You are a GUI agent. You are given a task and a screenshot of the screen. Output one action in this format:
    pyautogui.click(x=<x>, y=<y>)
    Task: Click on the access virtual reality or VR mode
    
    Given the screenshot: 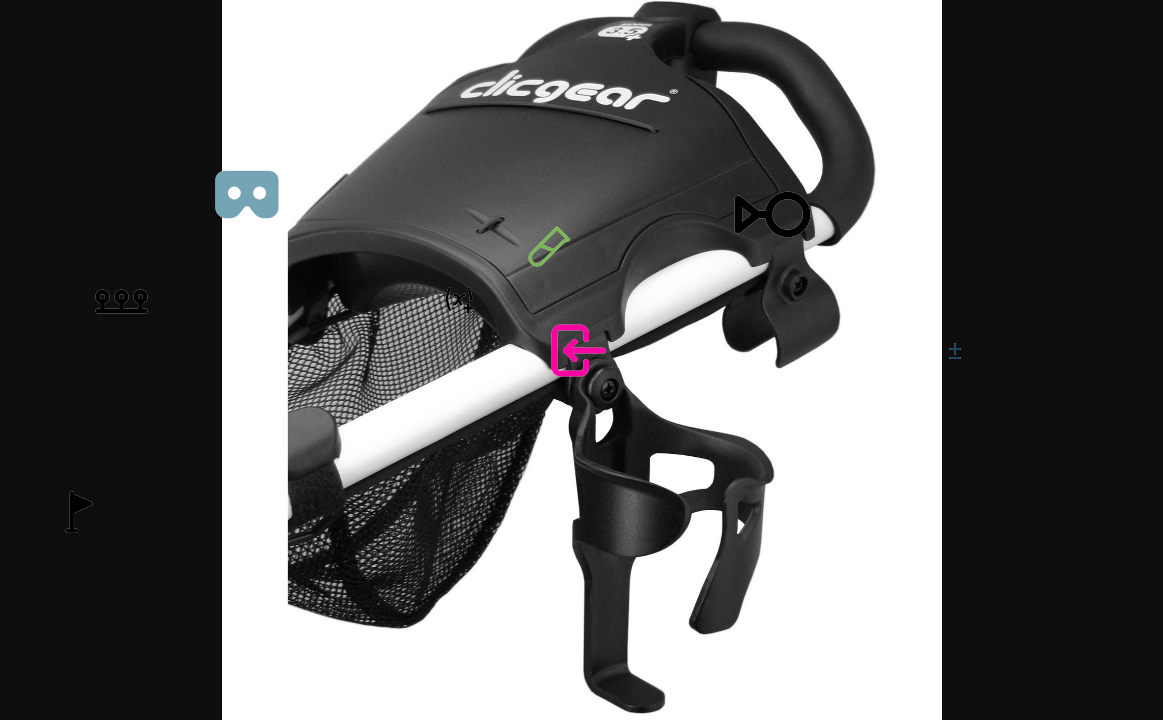 What is the action you would take?
    pyautogui.click(x=247, y=193)
    